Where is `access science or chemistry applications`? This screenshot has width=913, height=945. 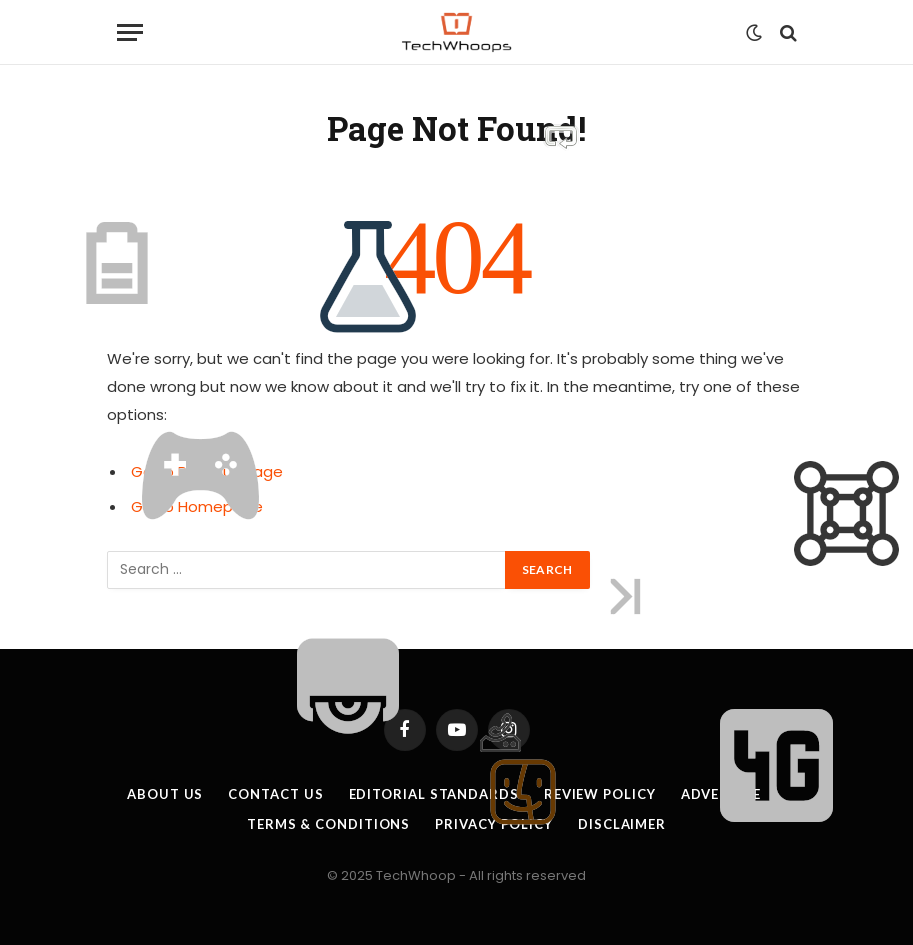 access science or chemistry applications is located at coordinates (368, 277).